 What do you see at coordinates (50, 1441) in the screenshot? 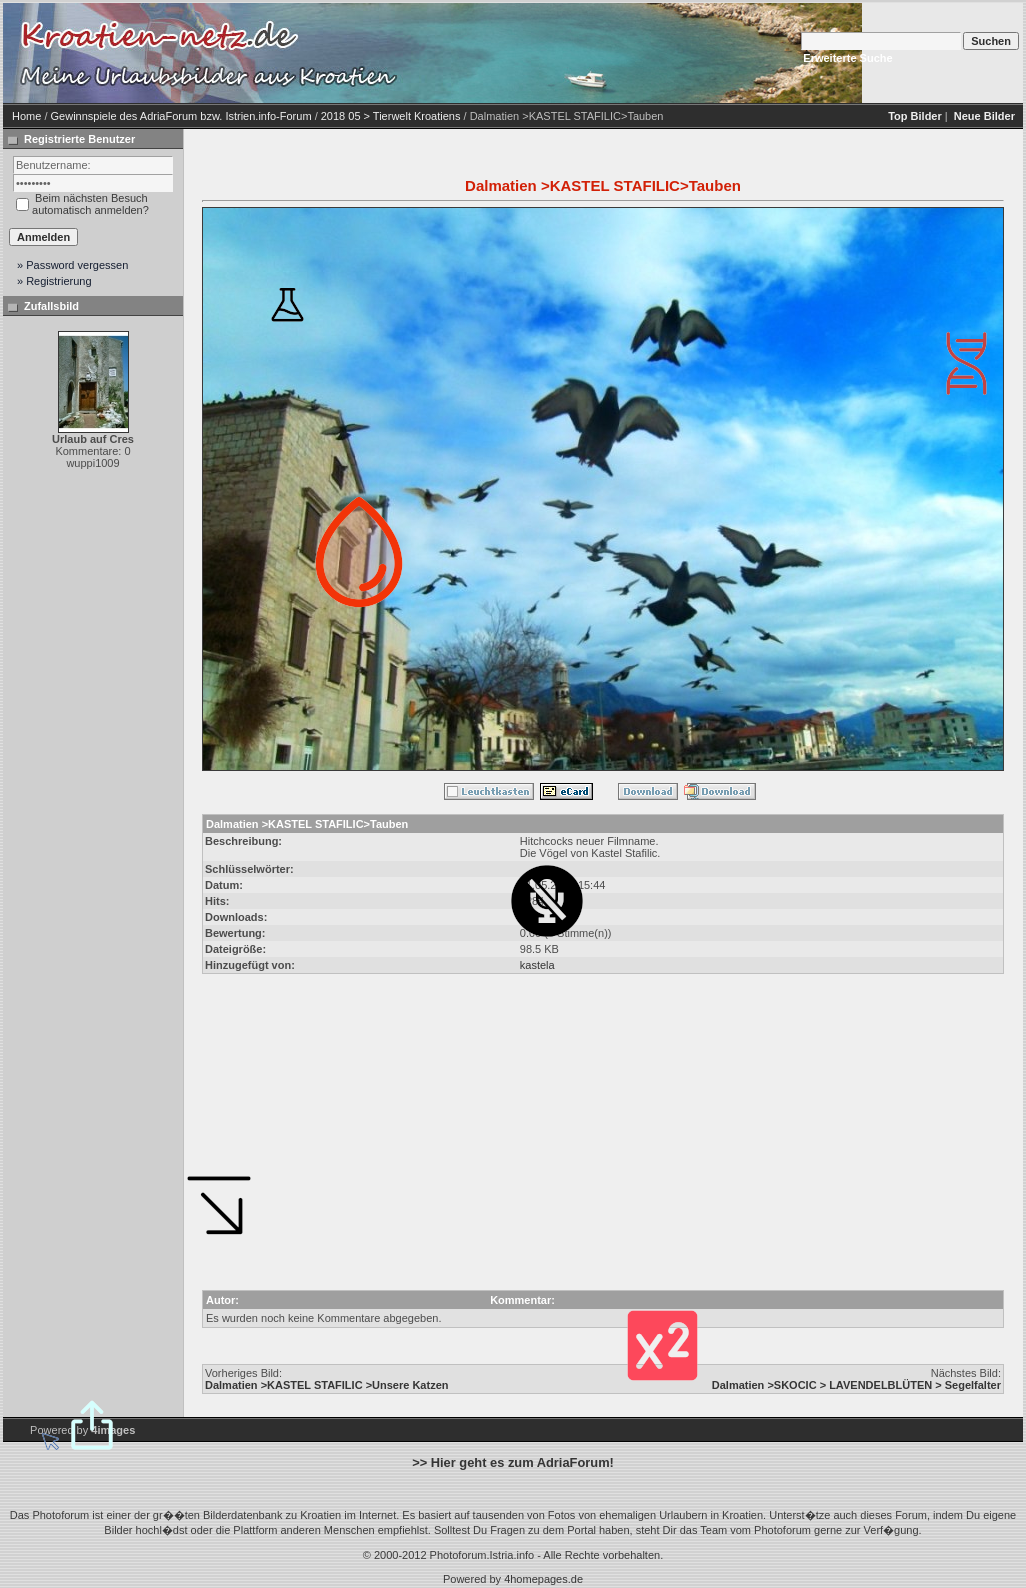
I see `mouse pointer or cursor indicator` at bounding box center [50, 1441].